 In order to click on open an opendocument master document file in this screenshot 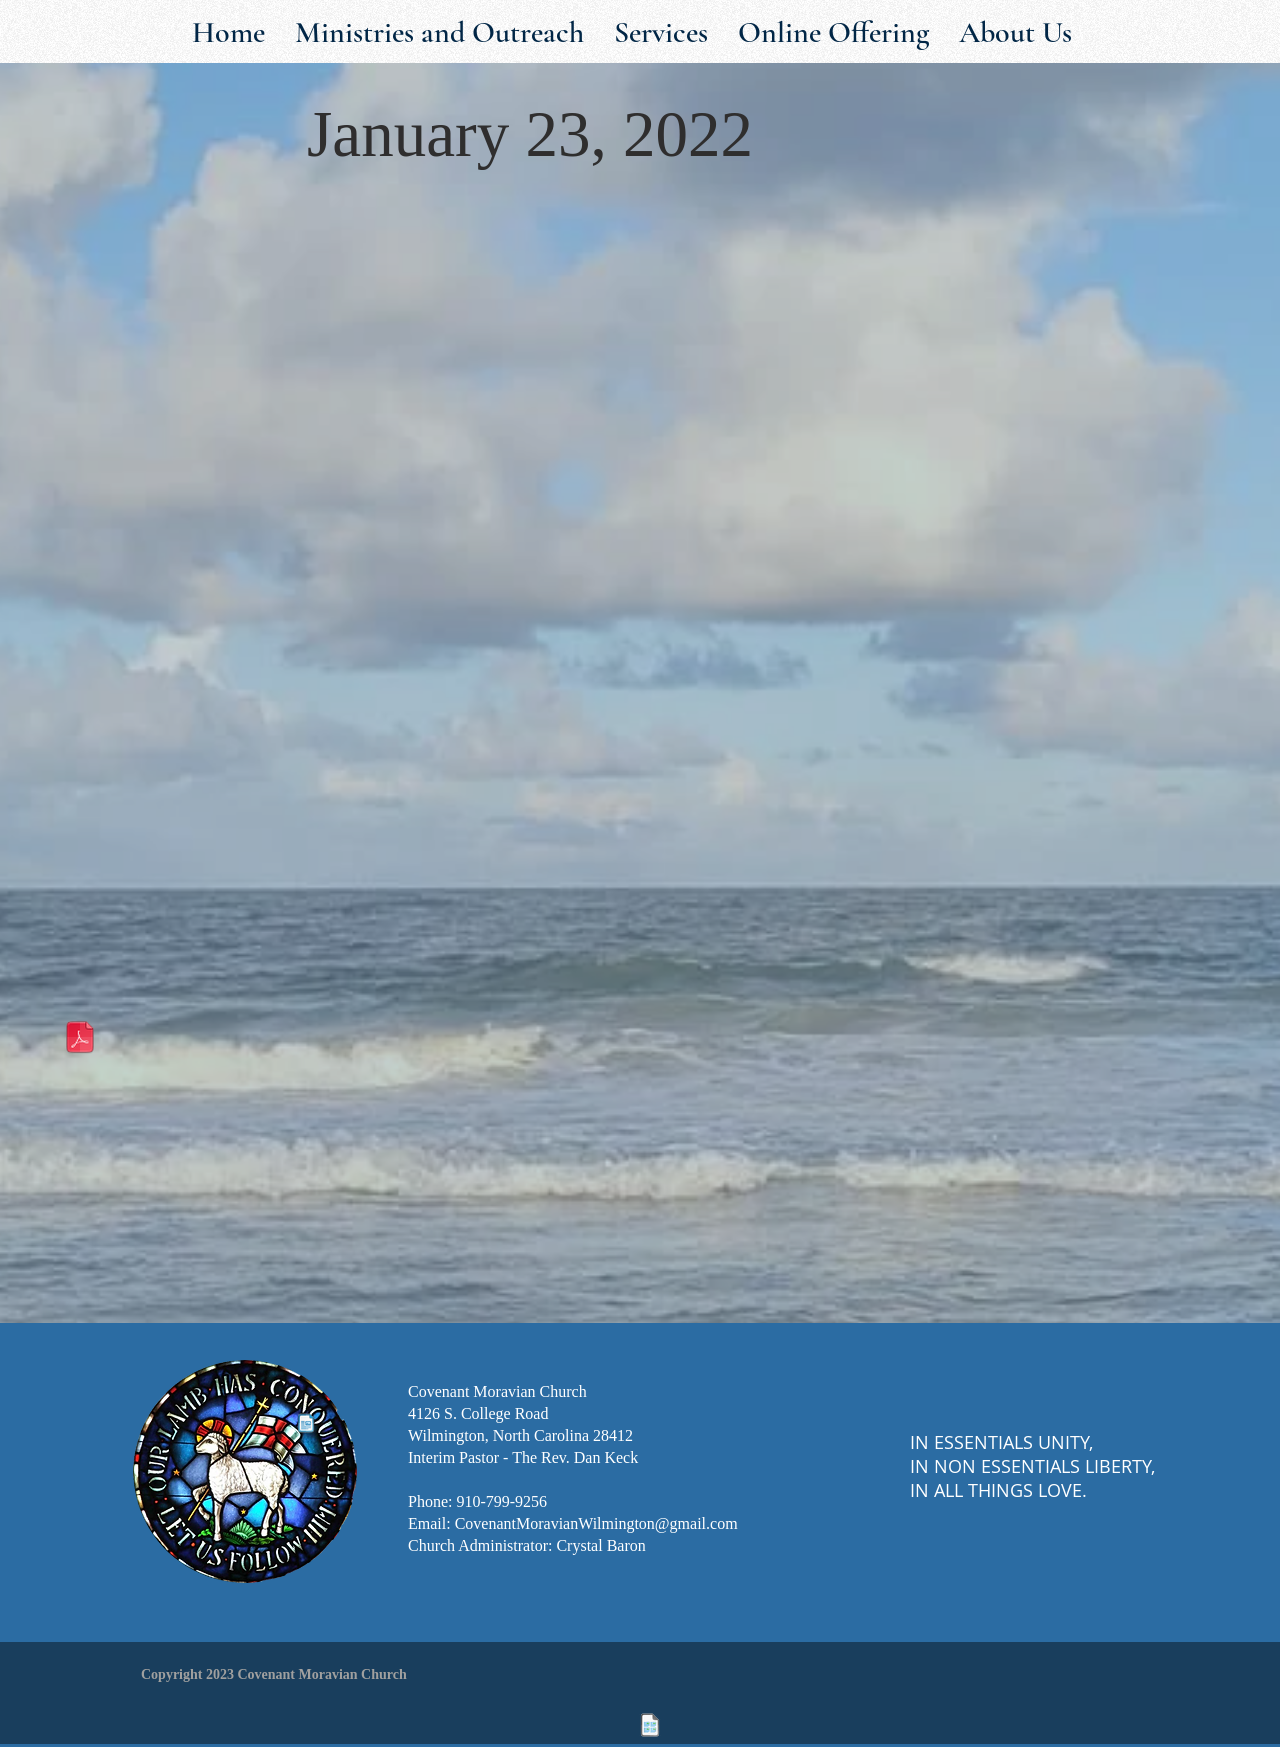, I will do `click(650, 1725)`.